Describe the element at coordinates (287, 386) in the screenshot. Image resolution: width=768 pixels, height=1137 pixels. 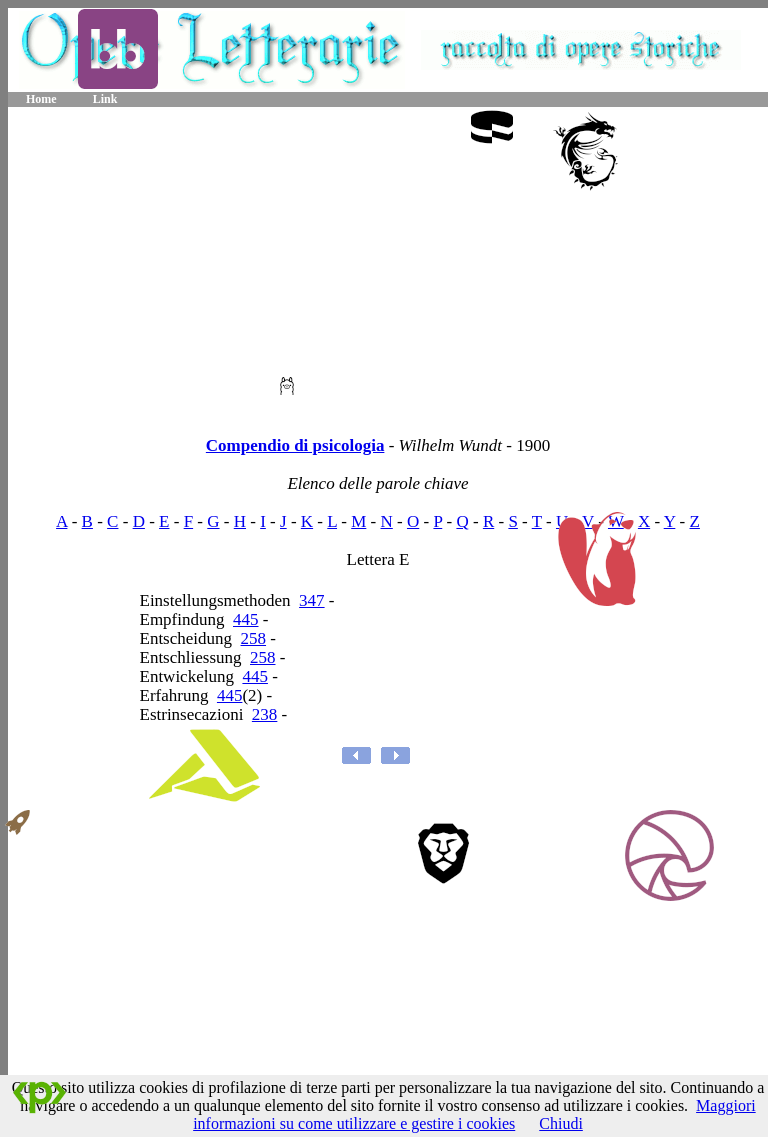
I see `open the Ollama application` at that location.